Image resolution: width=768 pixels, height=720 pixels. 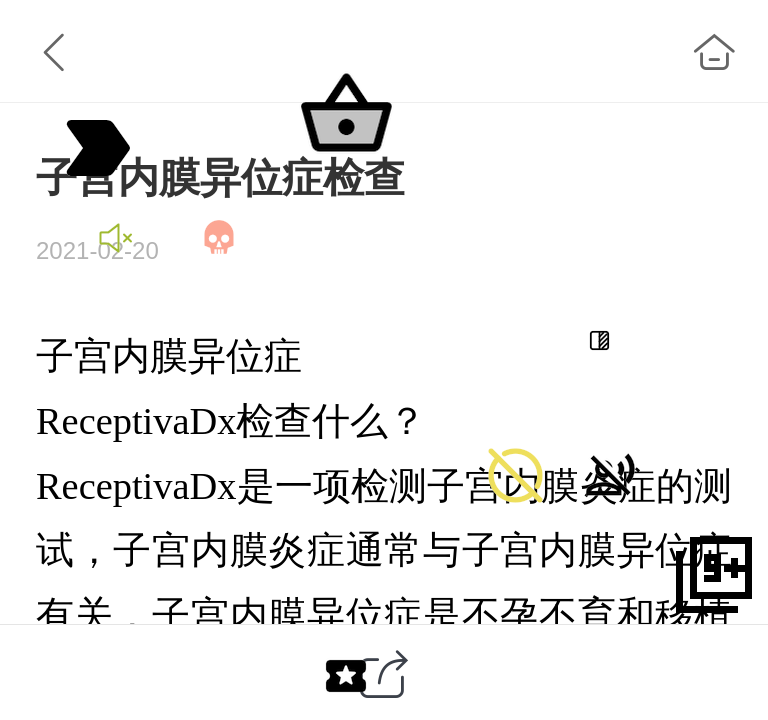 What do you see at coordinates (714, 575) in the screenshot?
I see `indicates 9 or more items in a stack or collection` at bounding box center [714, 575].